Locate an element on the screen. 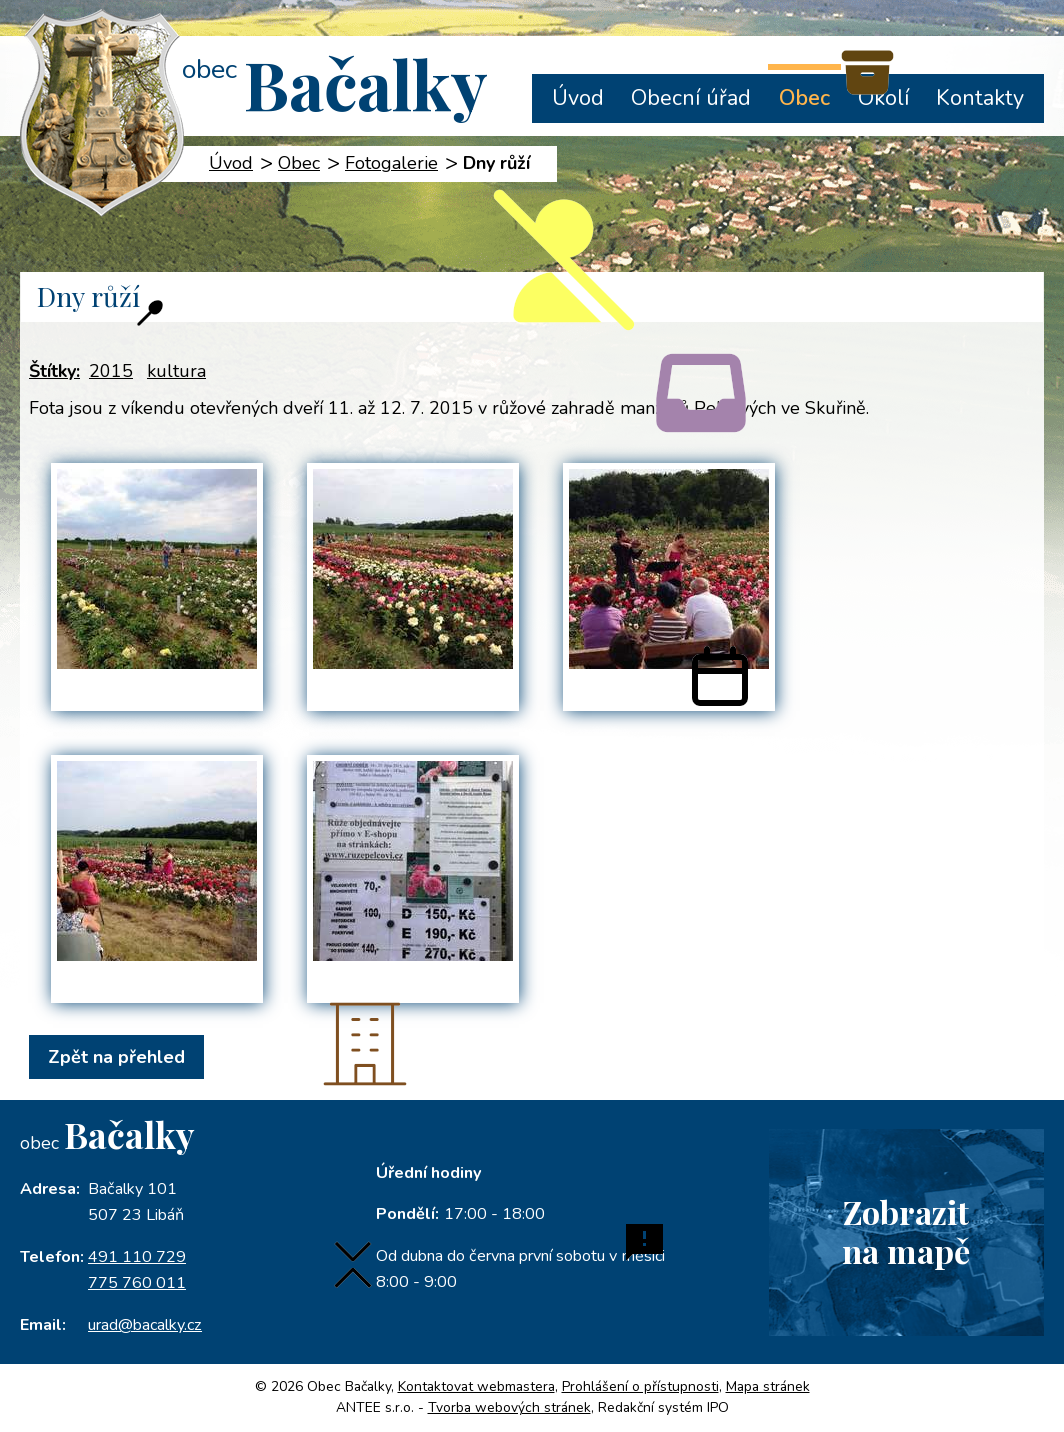 The image size is (1064, 1432). view your inbox is located at coordinates (701, 393).